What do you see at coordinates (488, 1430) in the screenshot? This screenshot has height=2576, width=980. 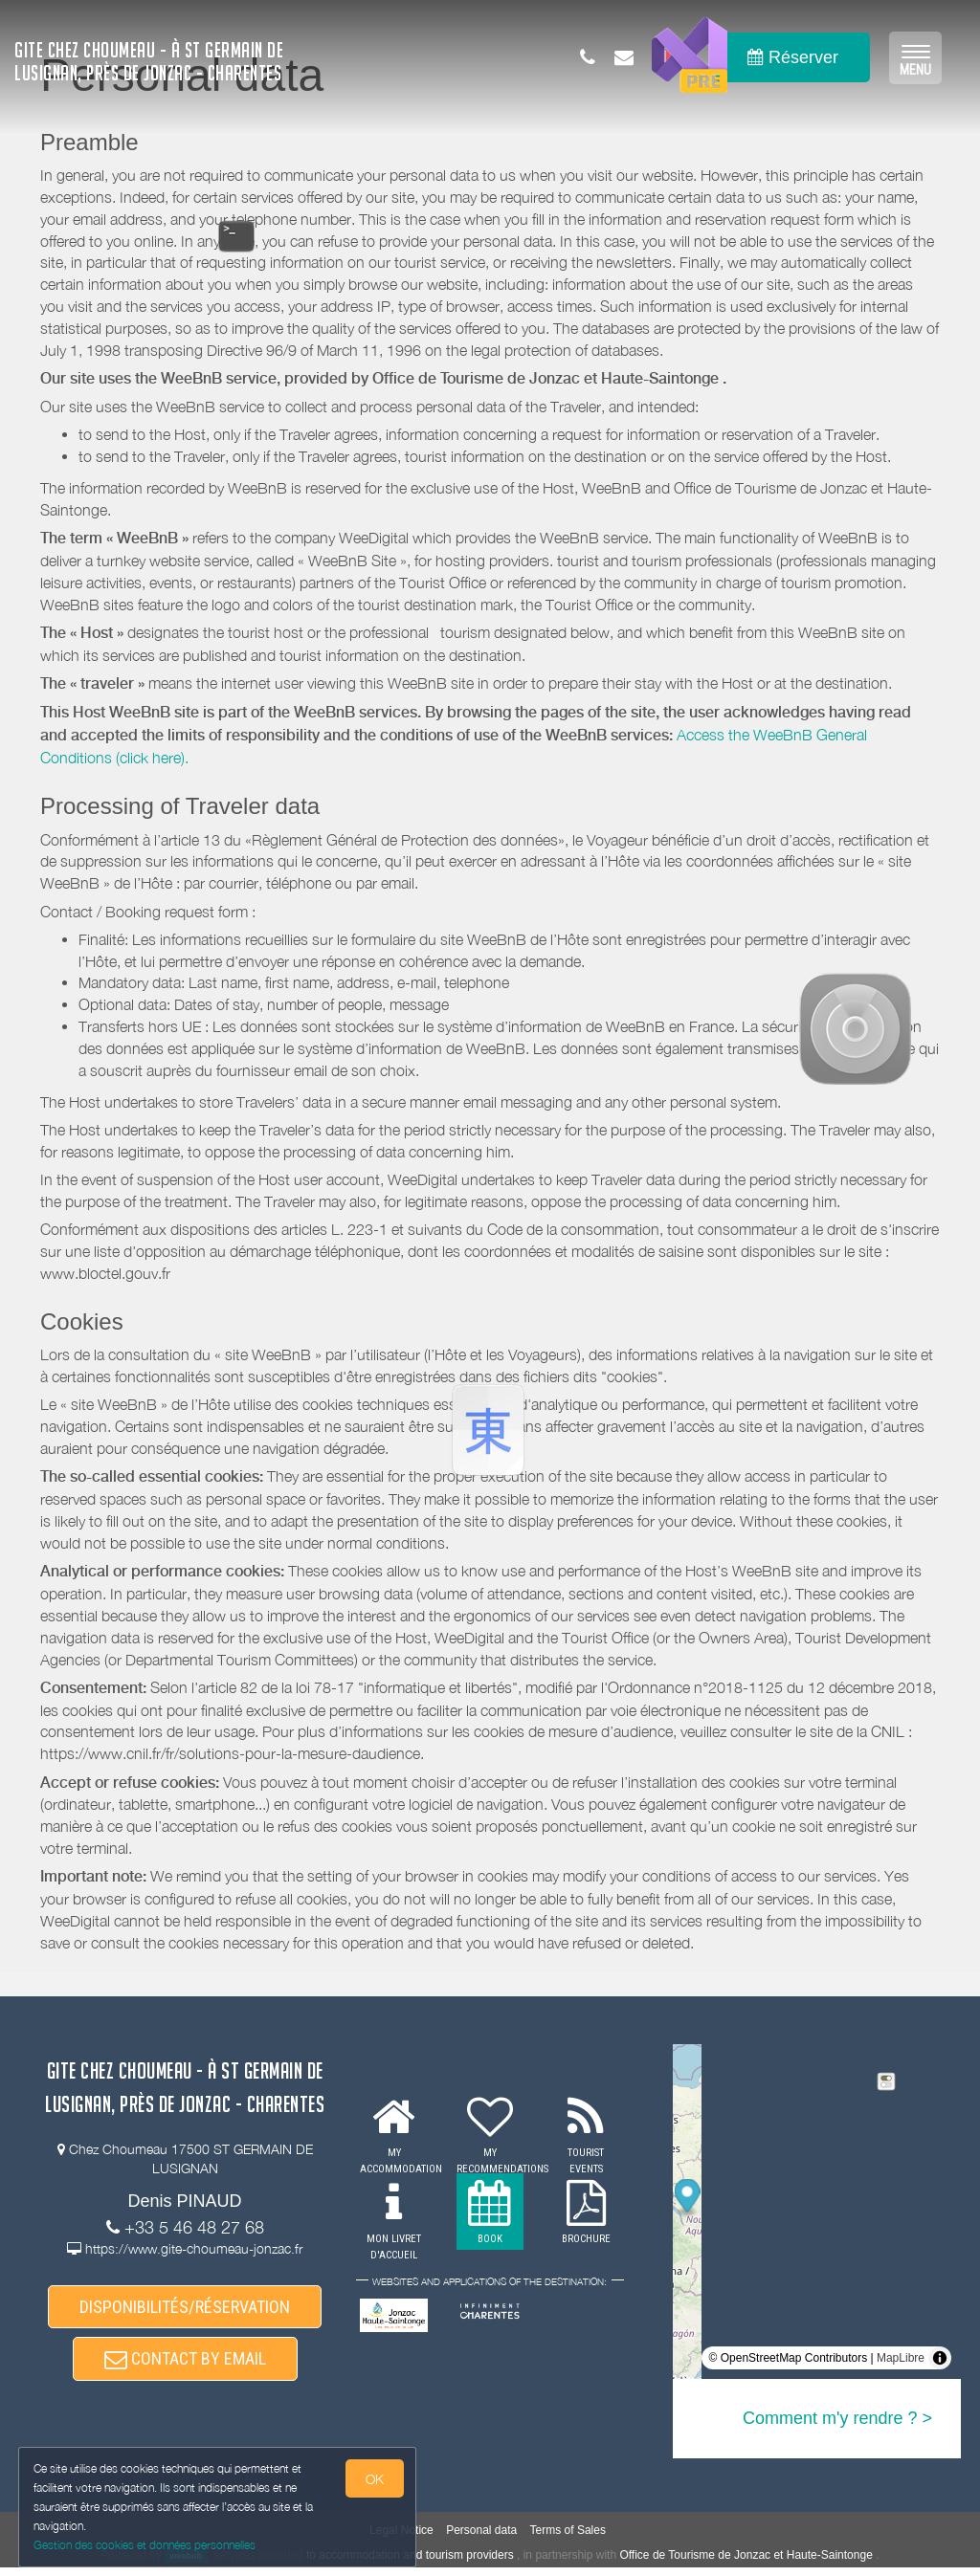 I see `launch the GNOME Mahjongg game` at bounding box center [488, 1430].